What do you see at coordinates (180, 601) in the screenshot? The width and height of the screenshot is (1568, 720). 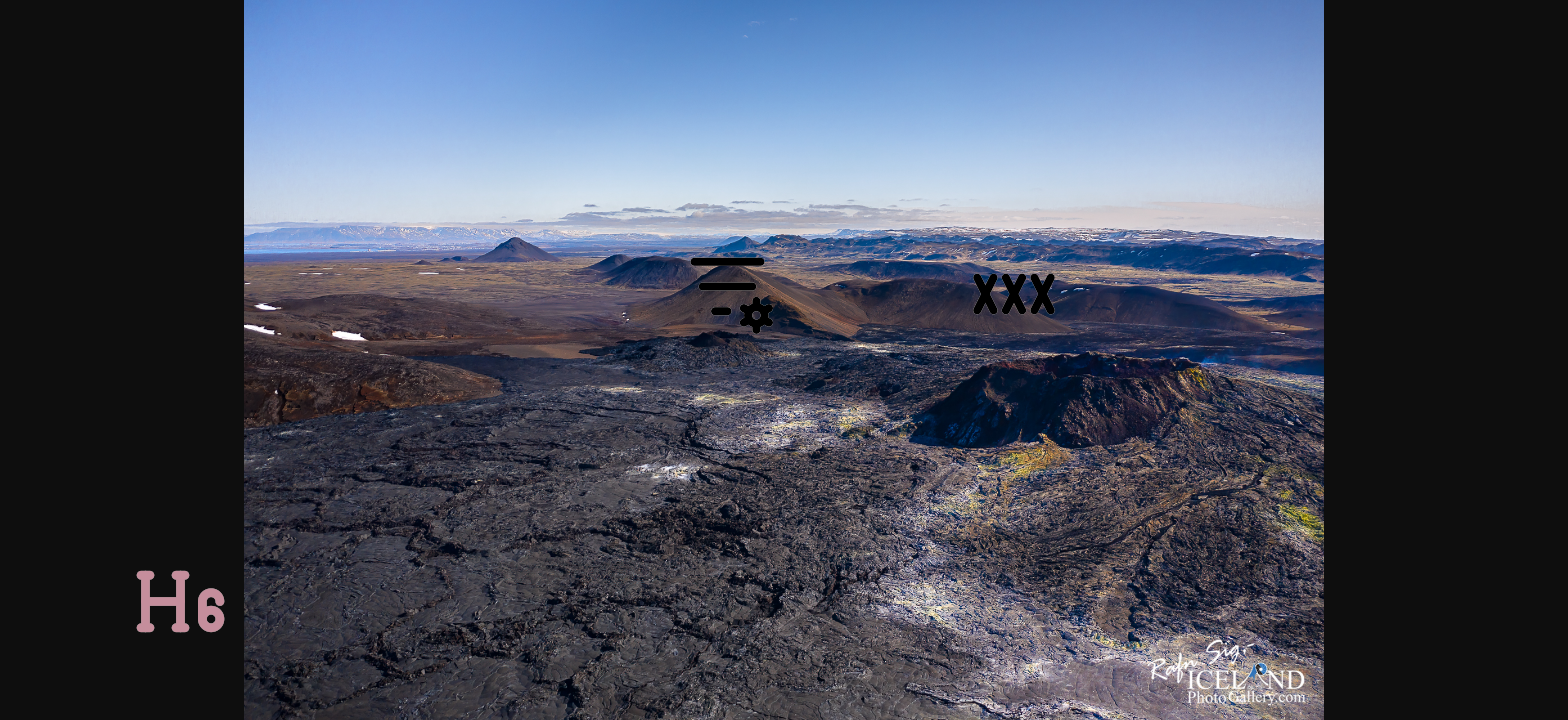 I see `format text as heading level 6` at bounding box center [180, 601].